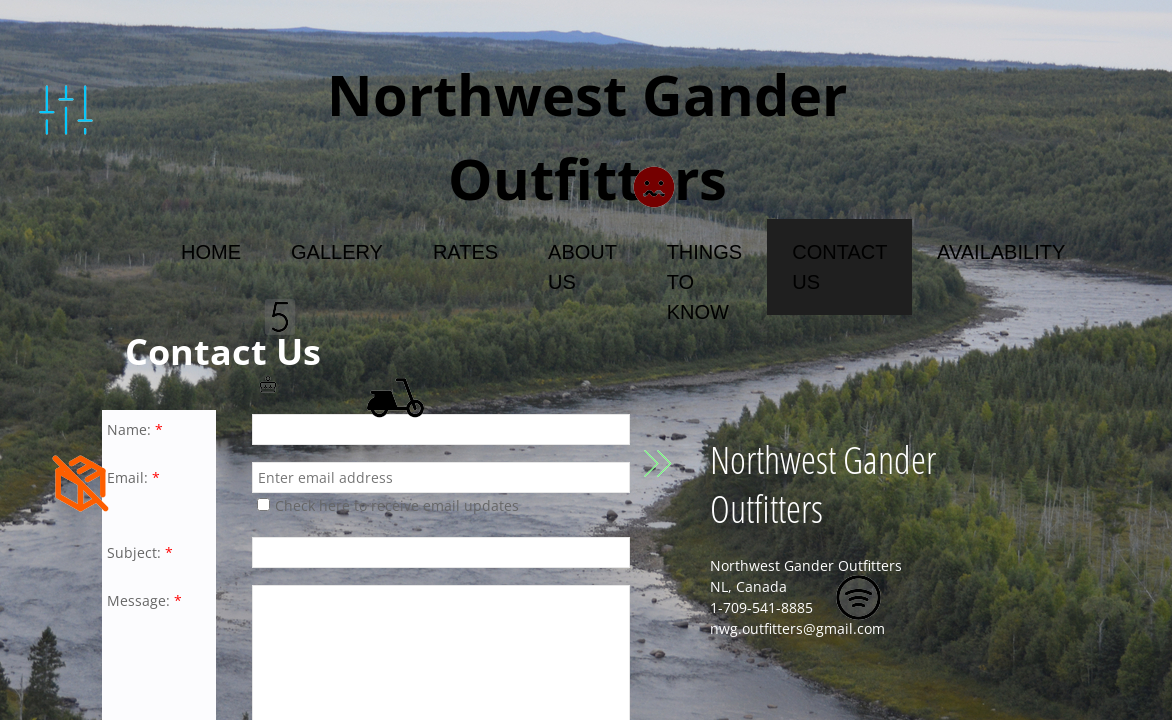  Describe the element at coordinates (80, 483) in the screenshot. I see `item is unavailable or out of stock` at that location.